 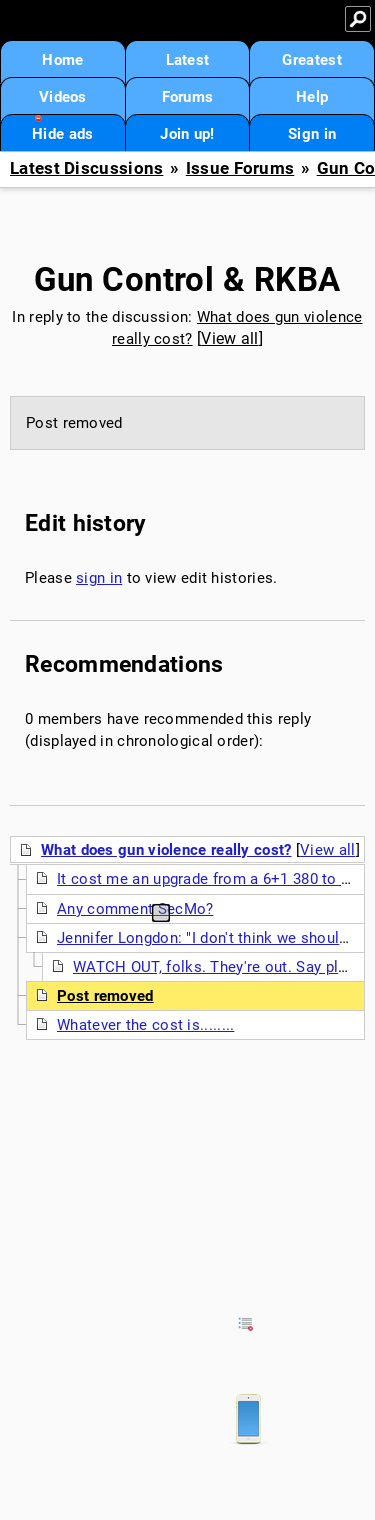 I want to click on iPod Touch device connected to your computer, so click(x=248, y=1419).